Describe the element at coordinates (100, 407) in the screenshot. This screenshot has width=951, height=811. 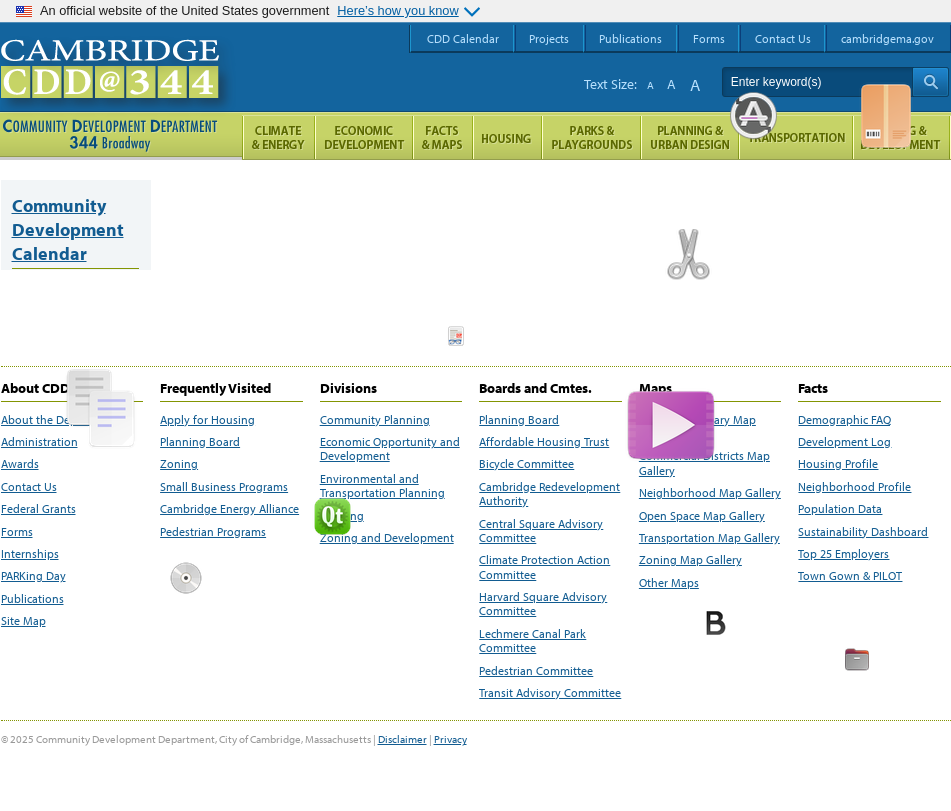
I see `copy selected content to clipboard` at that location.